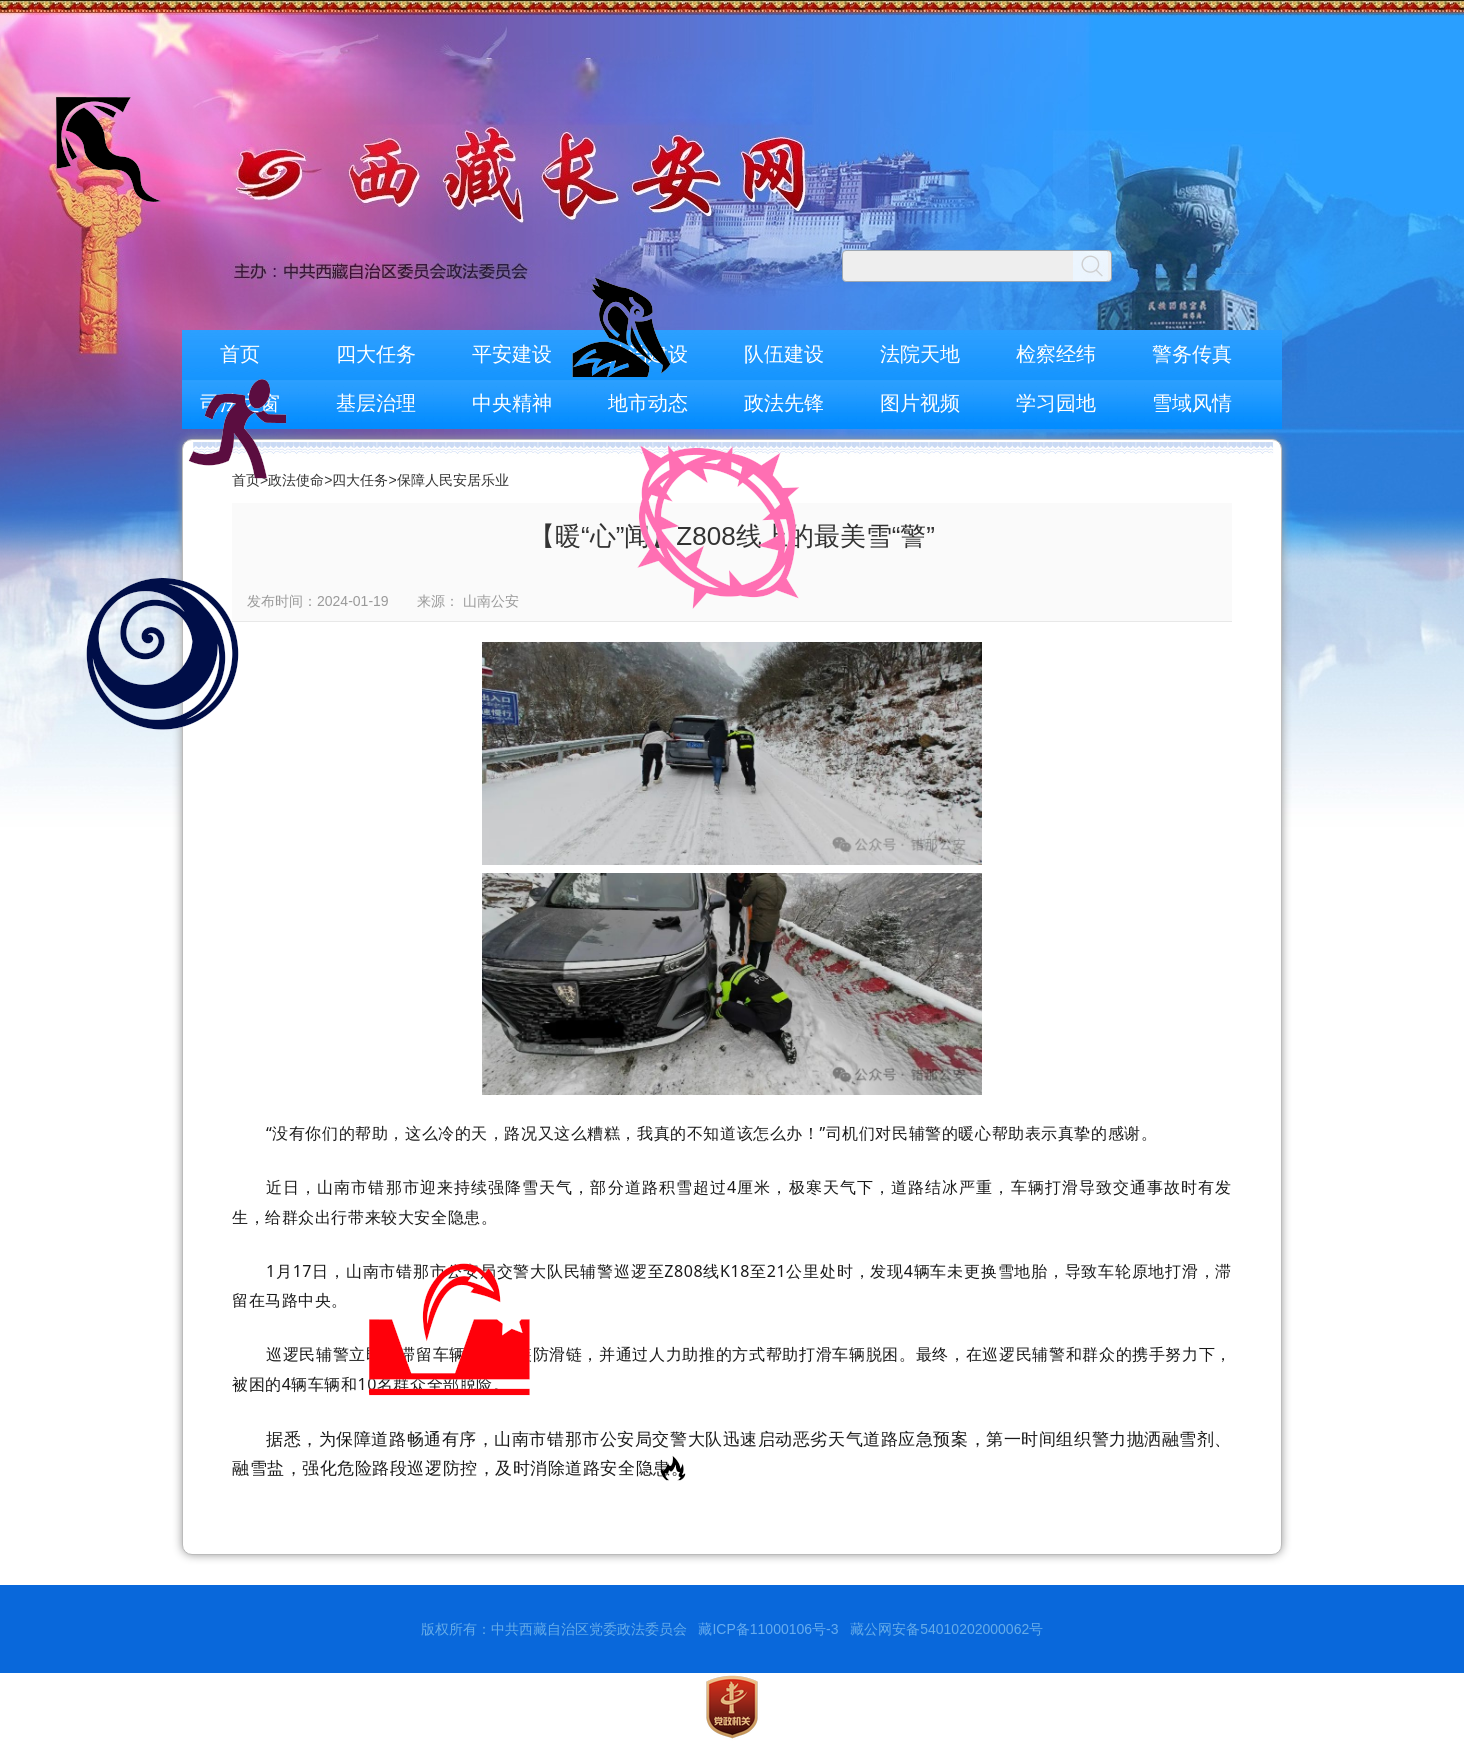 The width and height of the screenshot is (1464, 1741). Describe the element at coordinates (162, 653) in the screenshot. I see `collectible shell currency or treasure item` at that location.